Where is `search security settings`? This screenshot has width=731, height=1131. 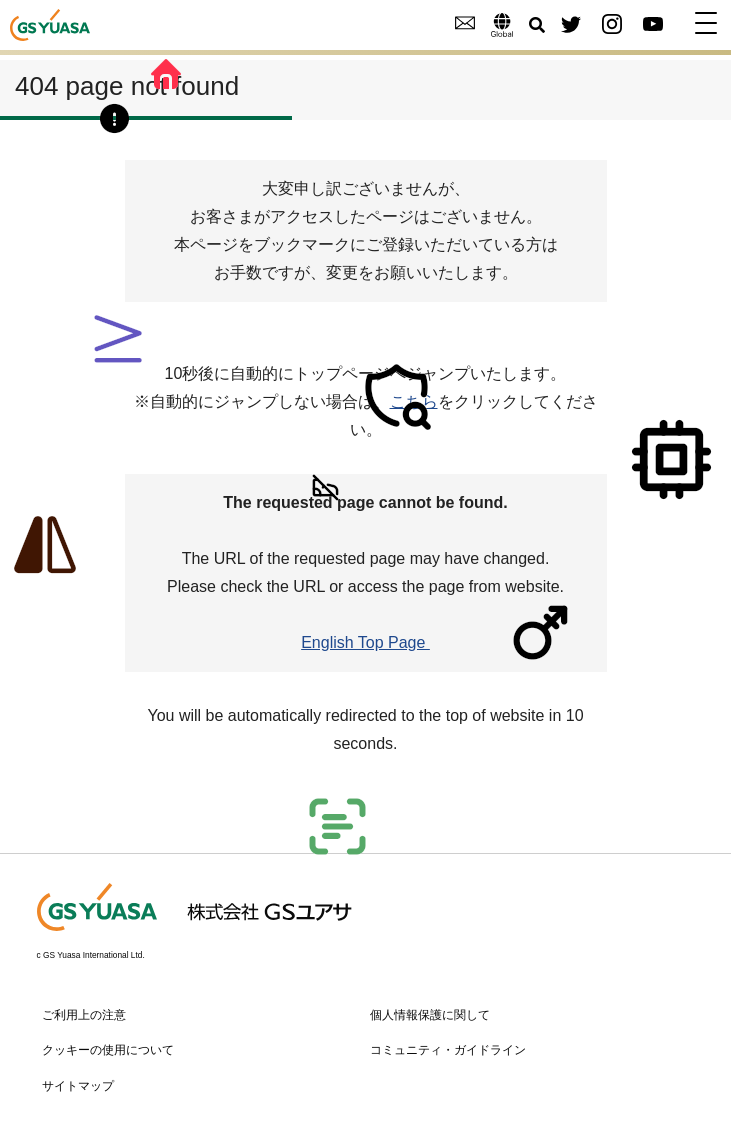 search security settings is located at coordinates (396, 395).